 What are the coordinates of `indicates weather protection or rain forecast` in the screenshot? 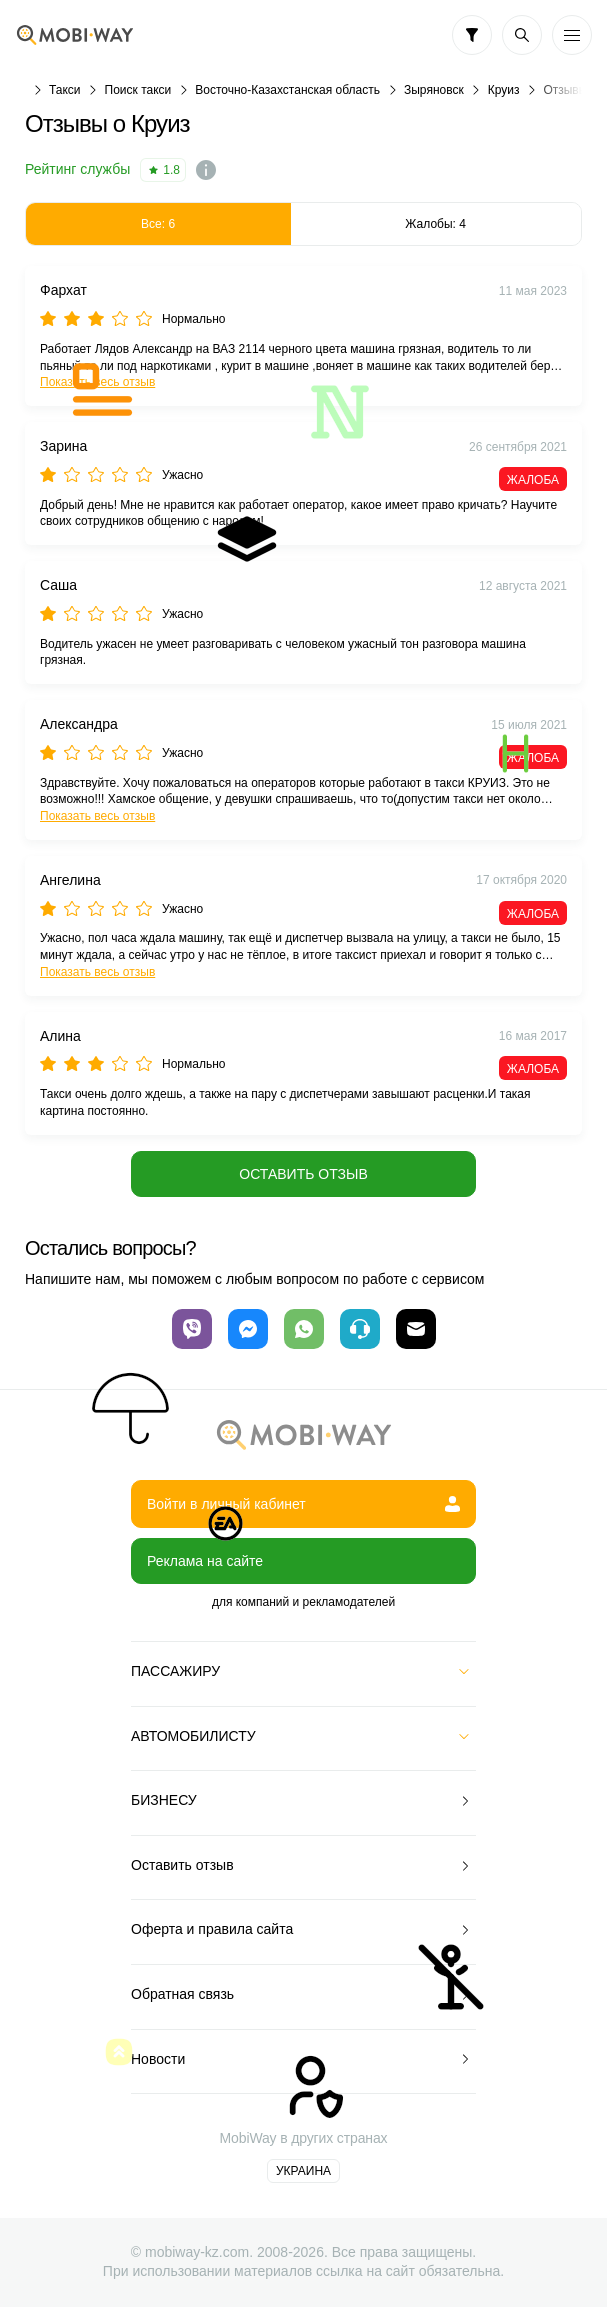 It's located at (130, 1408).